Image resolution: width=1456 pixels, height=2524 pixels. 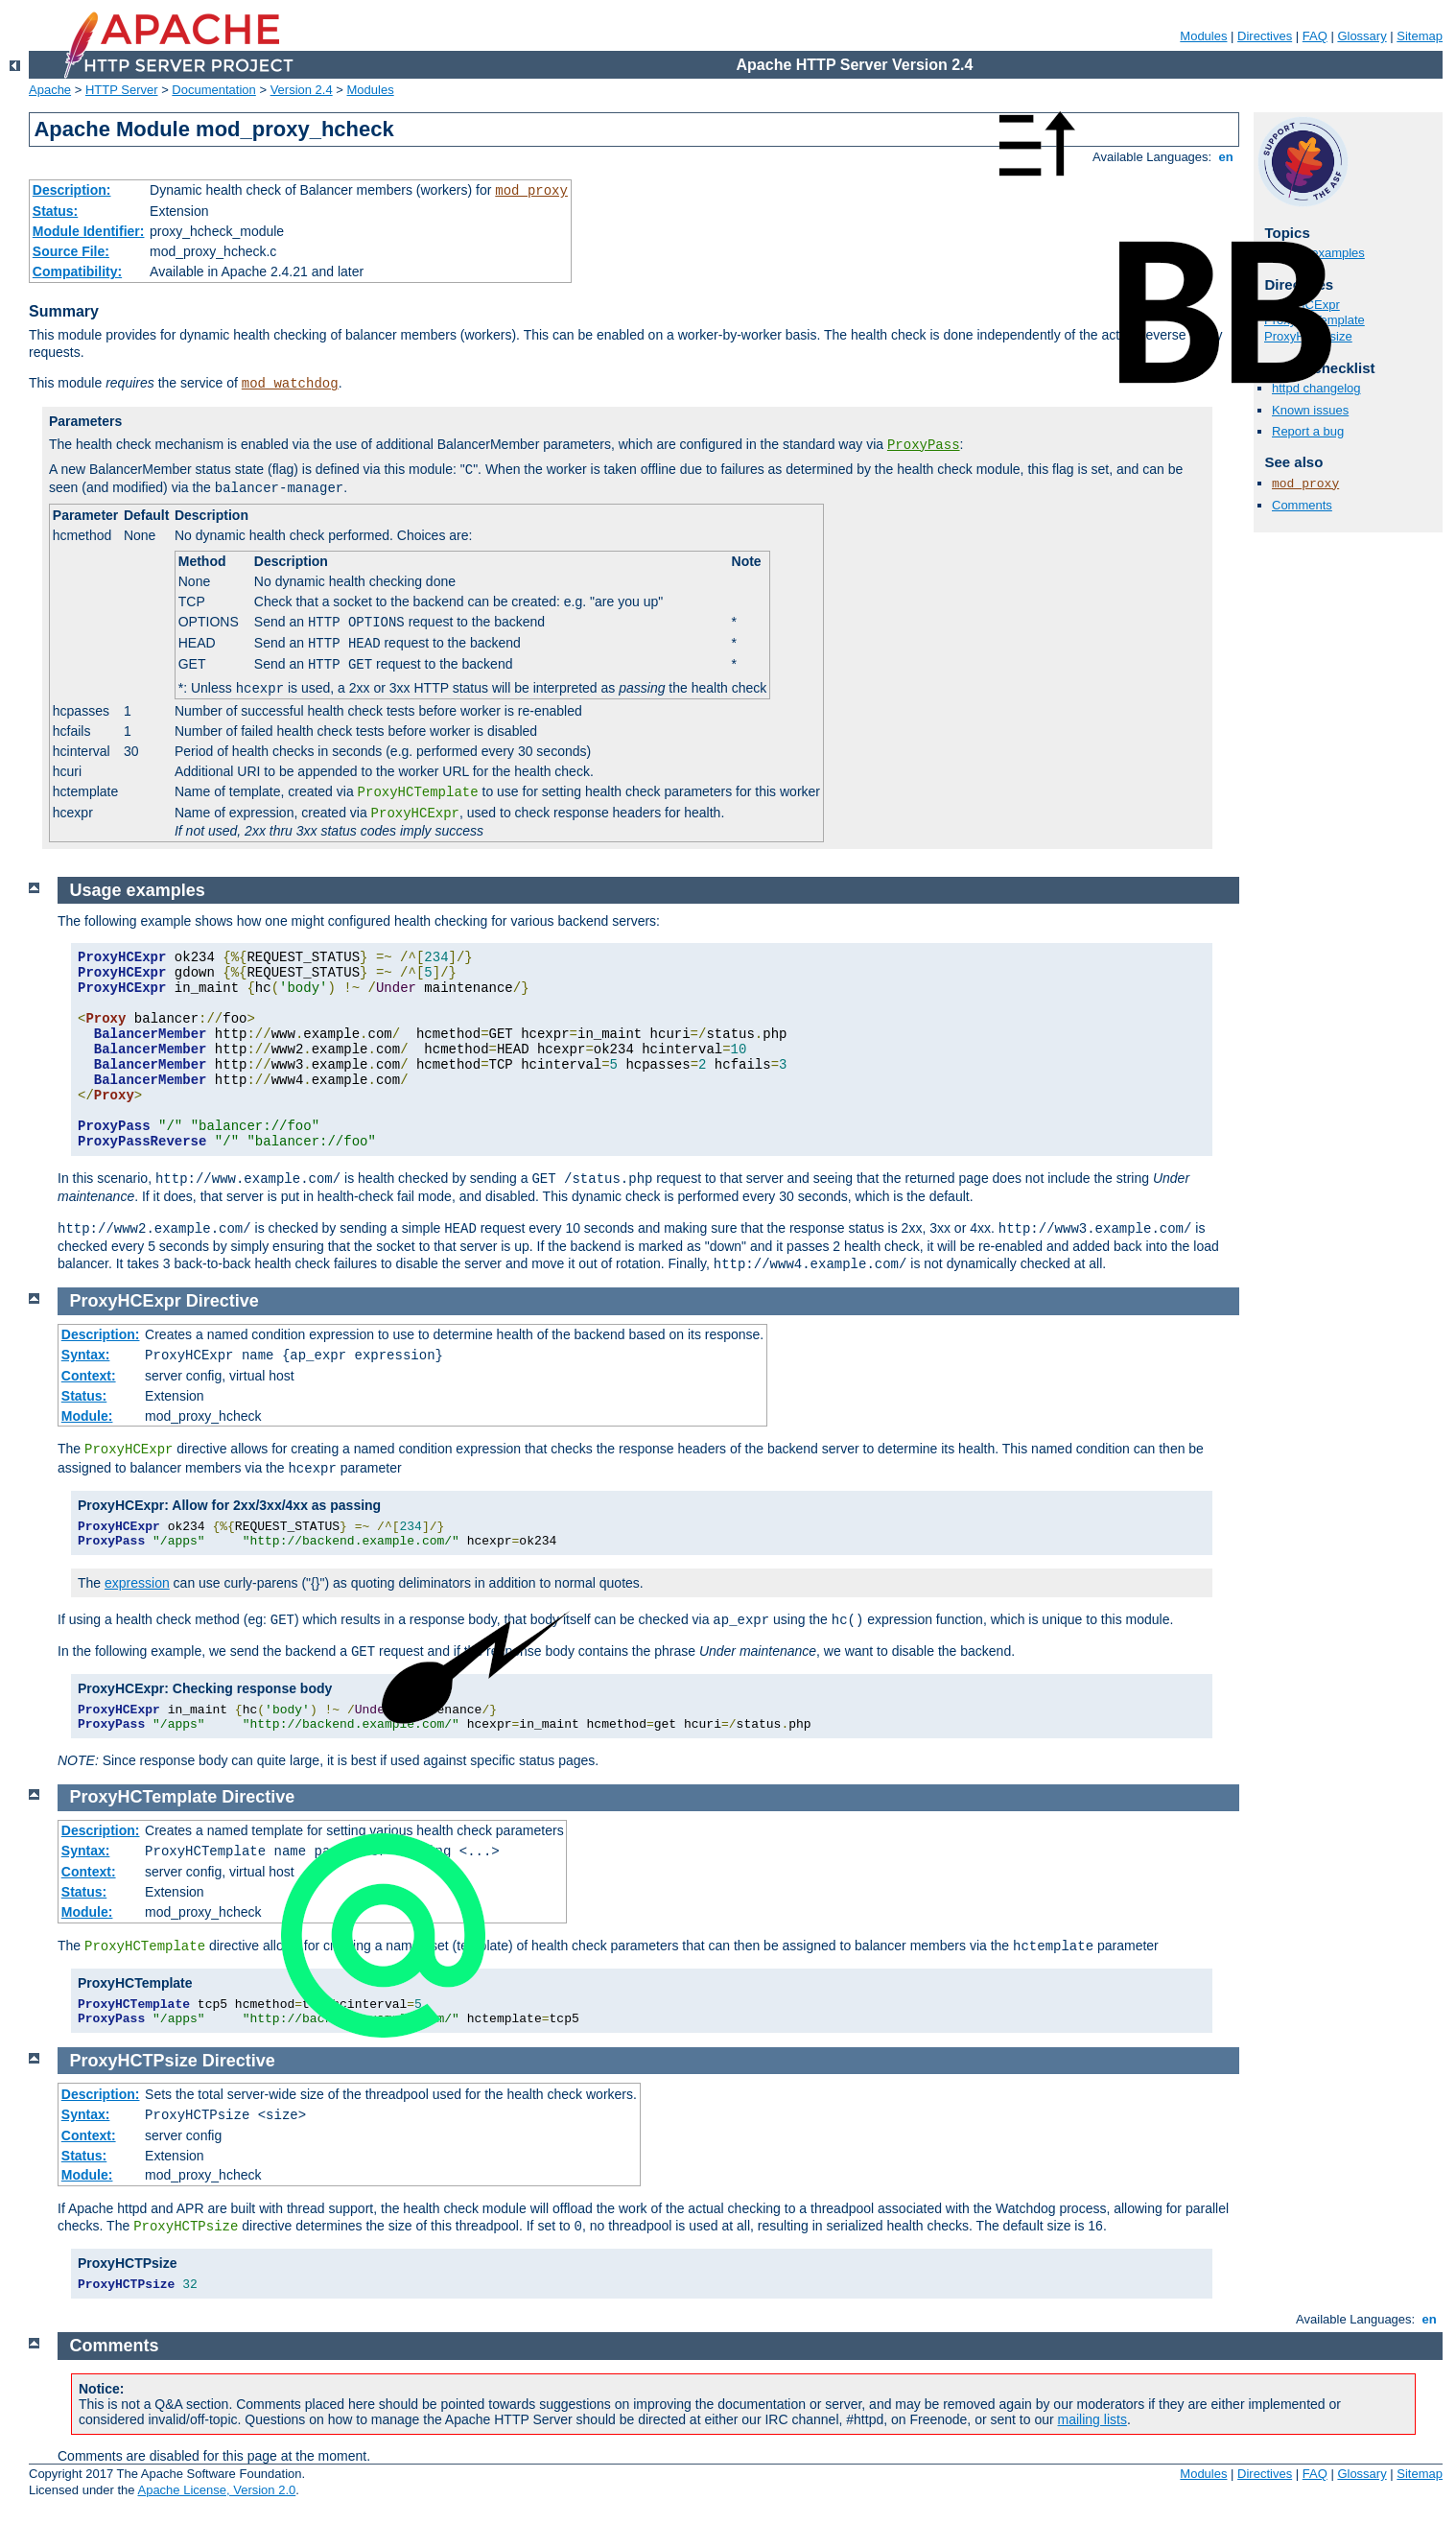 What do you see at coordinates (383, 1935) in the screenshot?
I see `open mail.ru email service` at bounding box center [383, 1935].